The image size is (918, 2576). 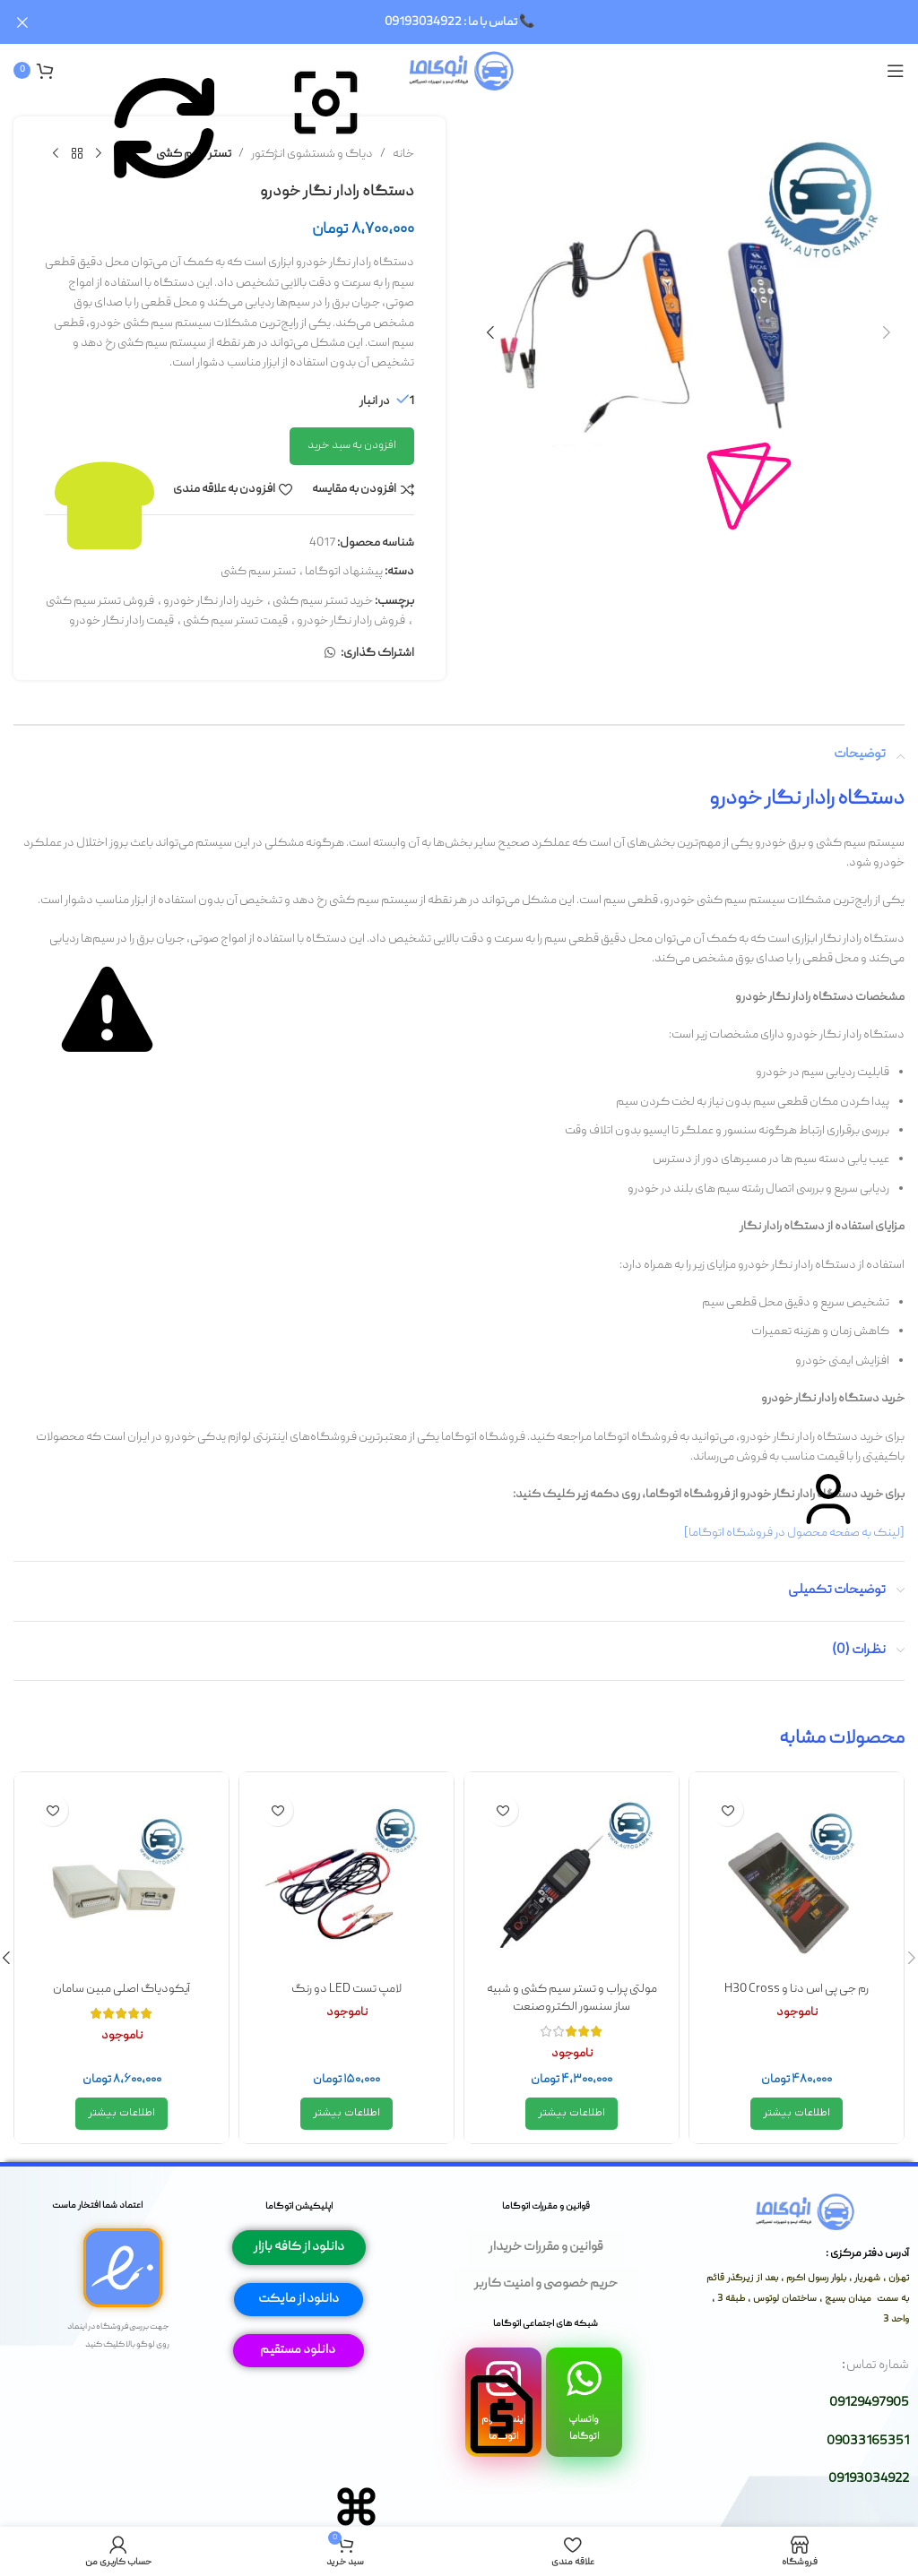 What do you see at coordinates (749, 486) in the screenshot?
I see `pushed app logo` at bounding box center [749, 486].